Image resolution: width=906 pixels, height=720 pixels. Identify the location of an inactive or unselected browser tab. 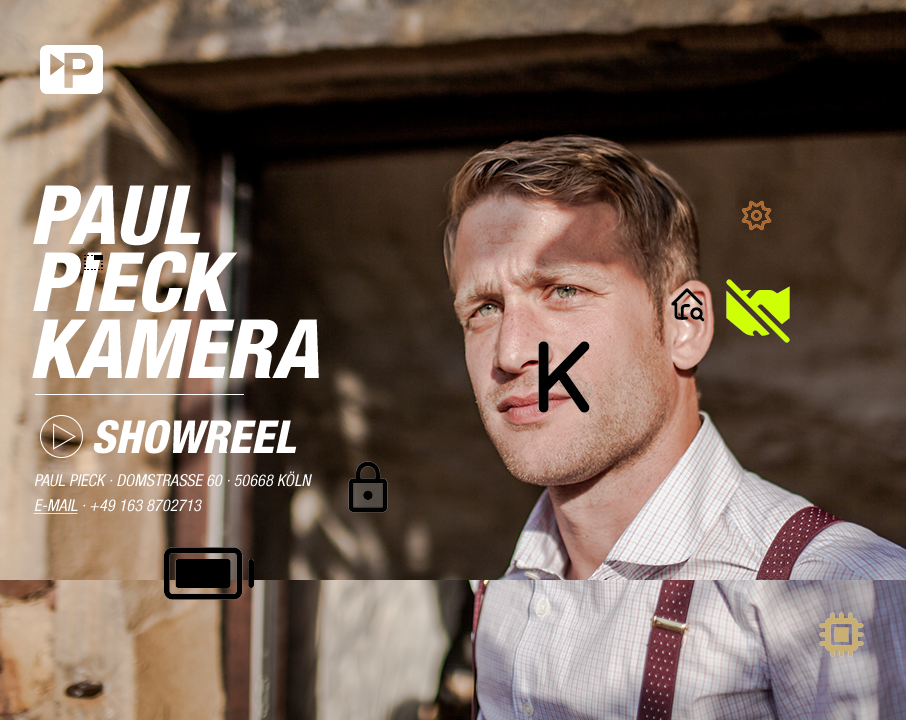
(93, 262).